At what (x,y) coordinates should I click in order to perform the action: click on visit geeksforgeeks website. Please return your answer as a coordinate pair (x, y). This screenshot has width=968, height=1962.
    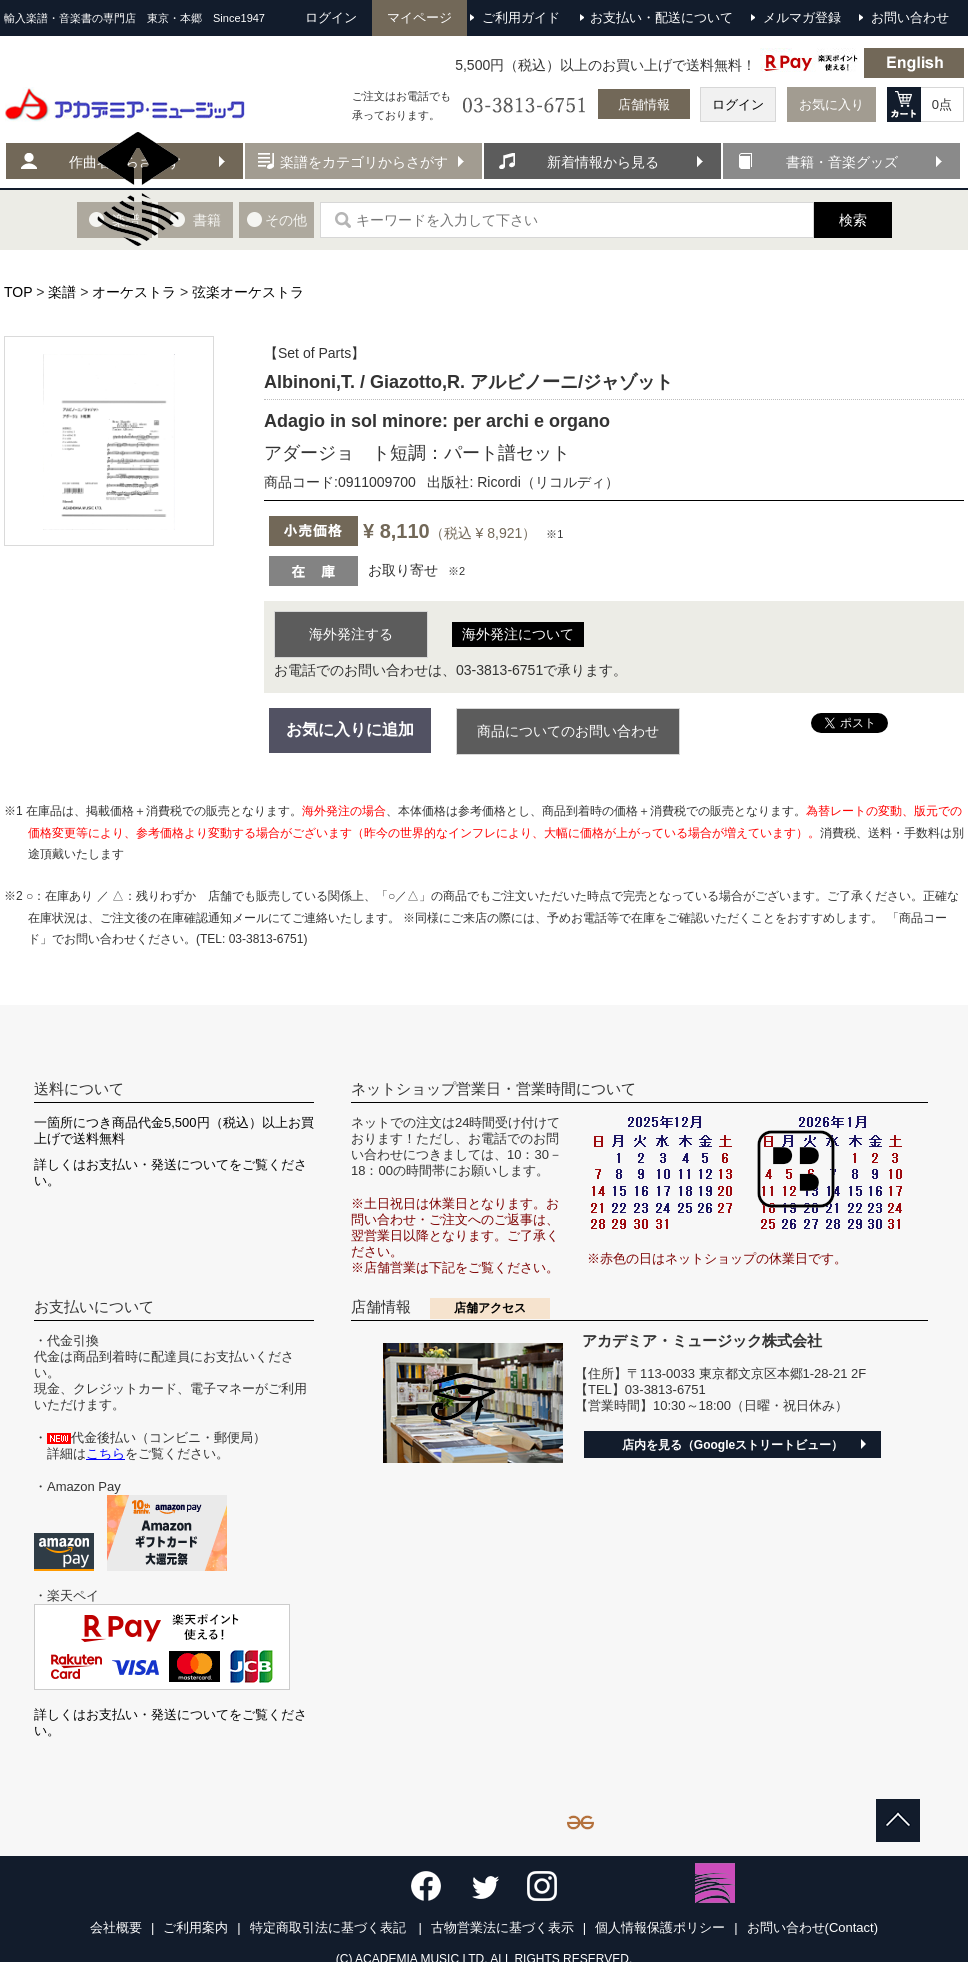
    Looking at the image, I should click on (580, 1822).